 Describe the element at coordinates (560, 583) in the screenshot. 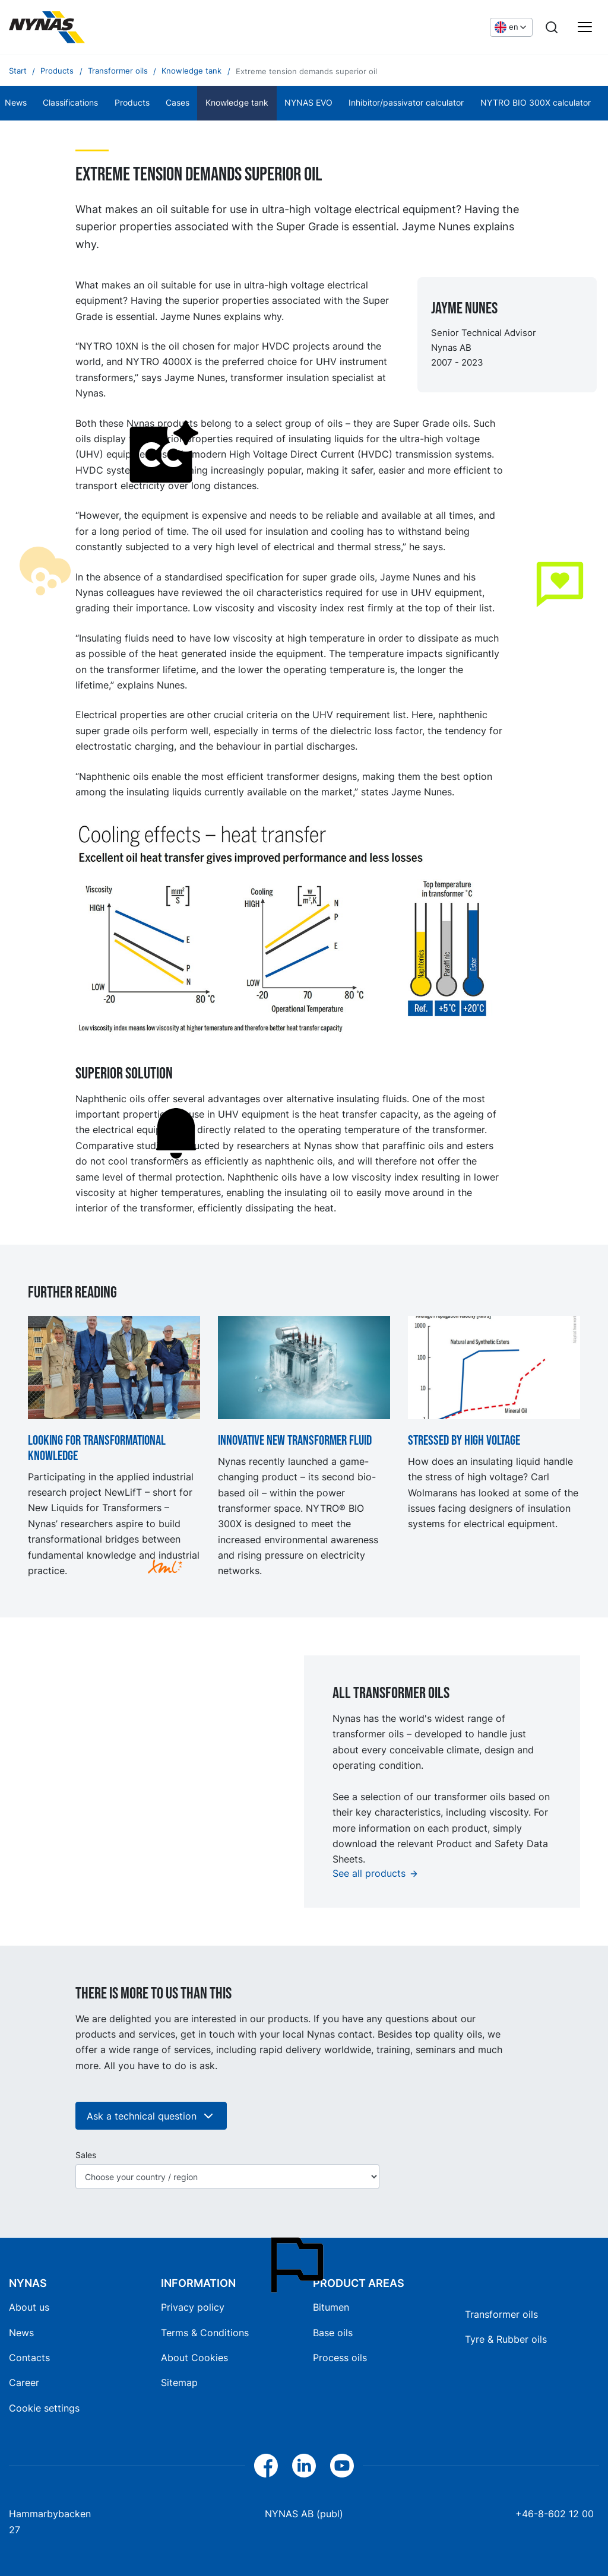

I see `open favorite conversations` at that location.